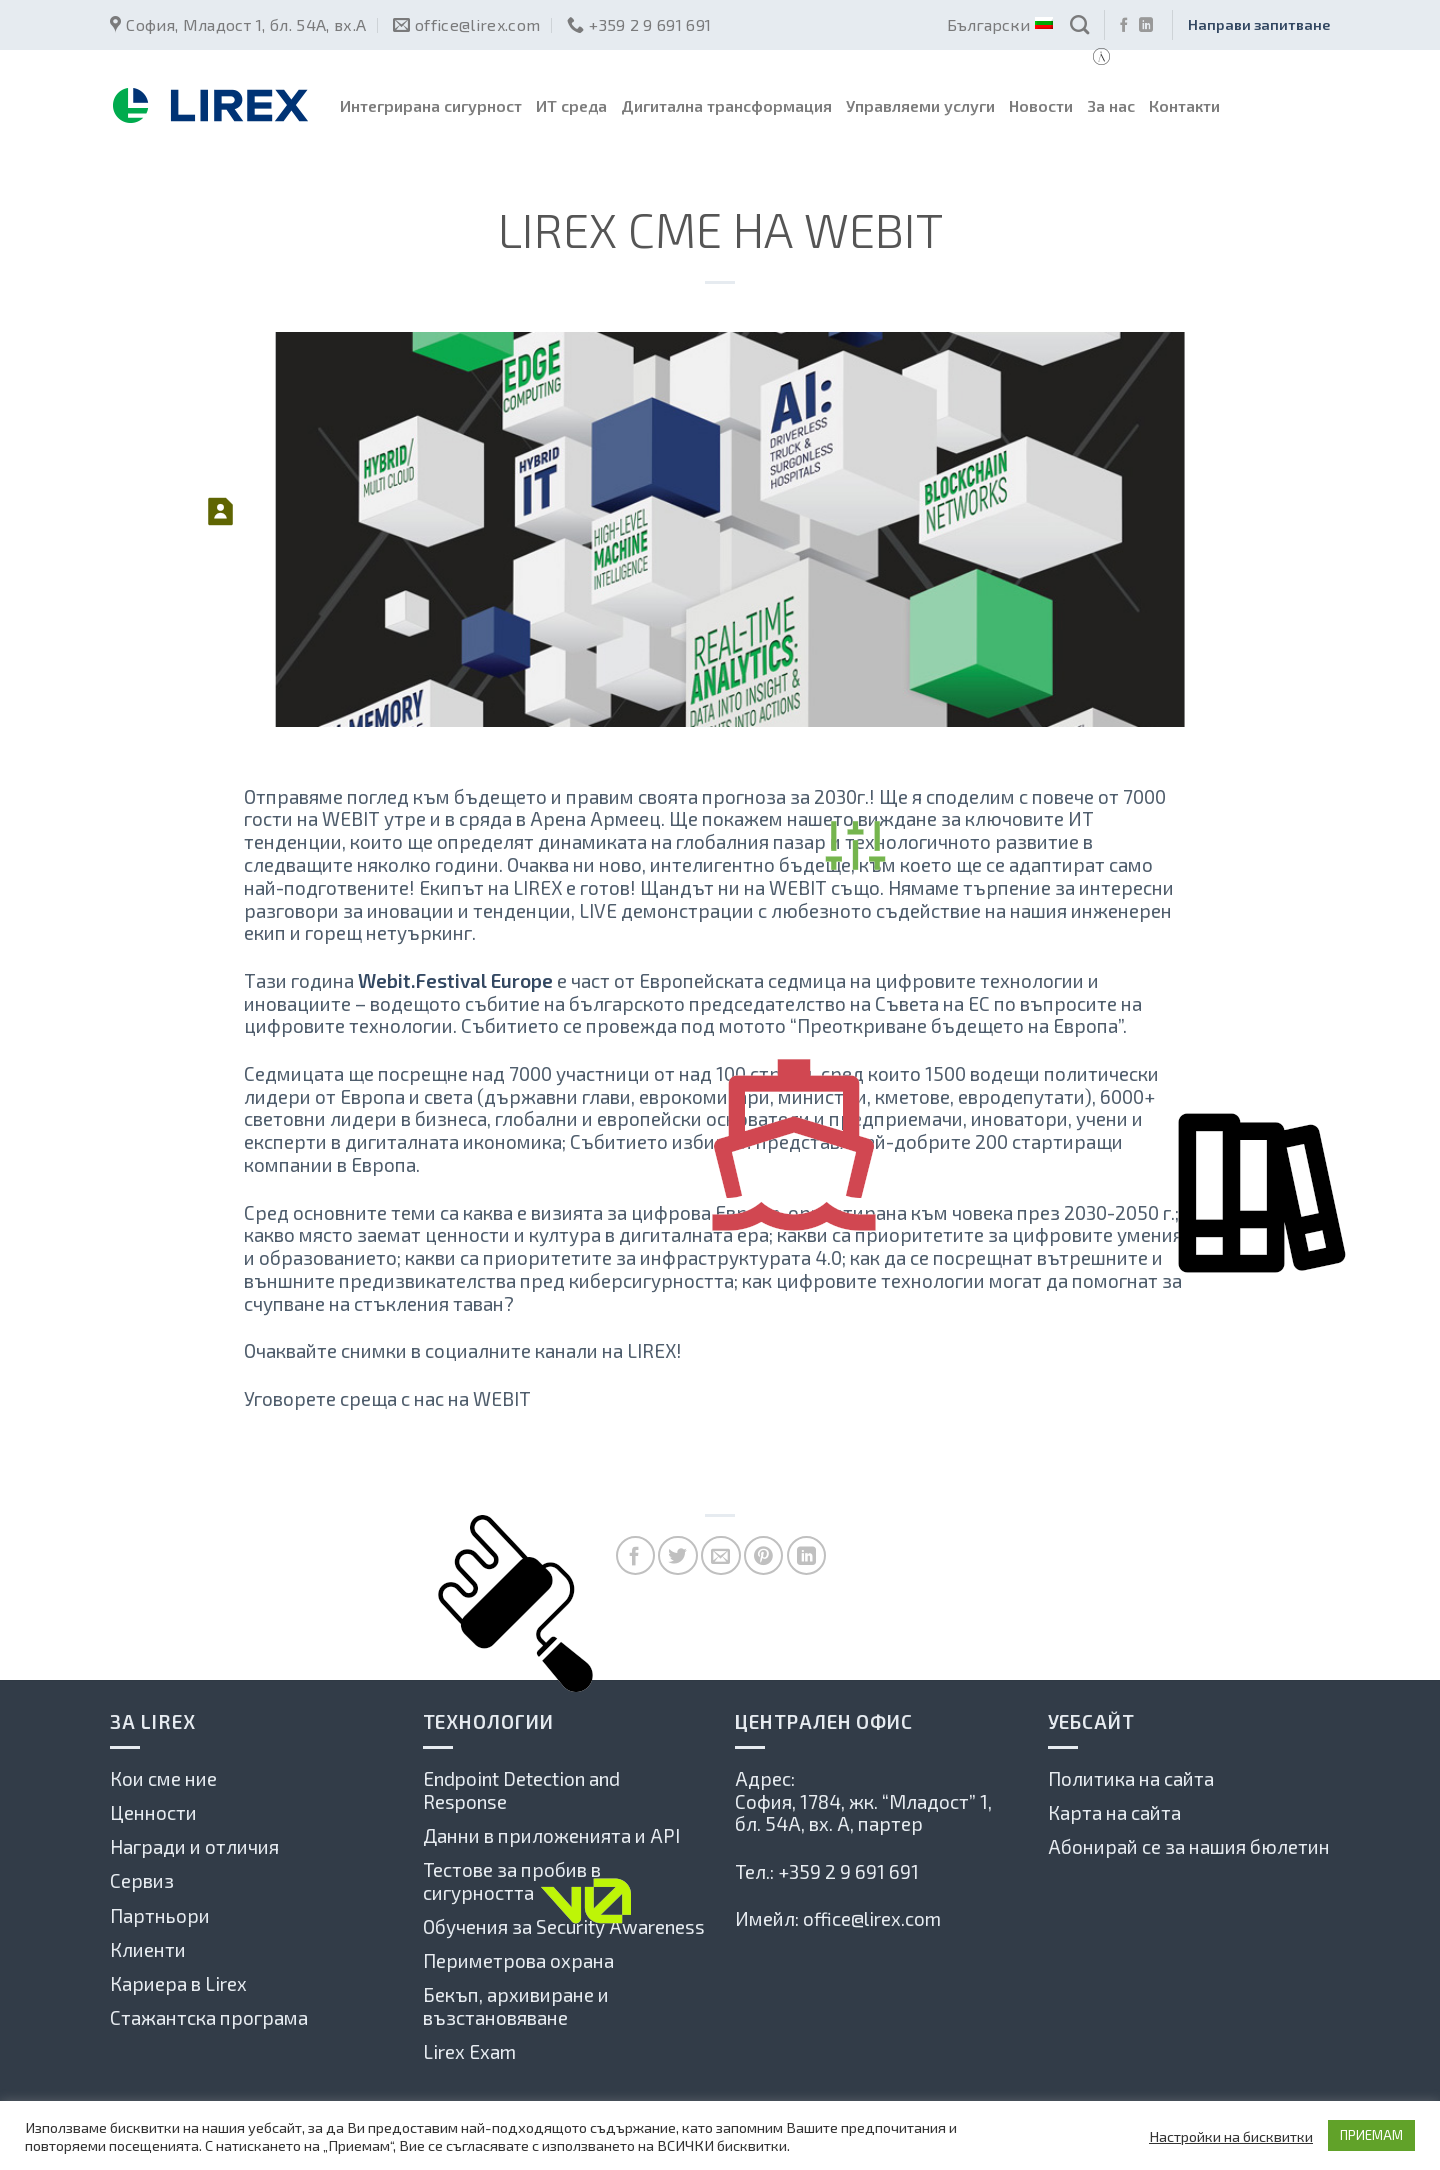 The width and height of the screenshot is (1440, 2170). I want to click on access audio or sound settings, so click(855, 845).